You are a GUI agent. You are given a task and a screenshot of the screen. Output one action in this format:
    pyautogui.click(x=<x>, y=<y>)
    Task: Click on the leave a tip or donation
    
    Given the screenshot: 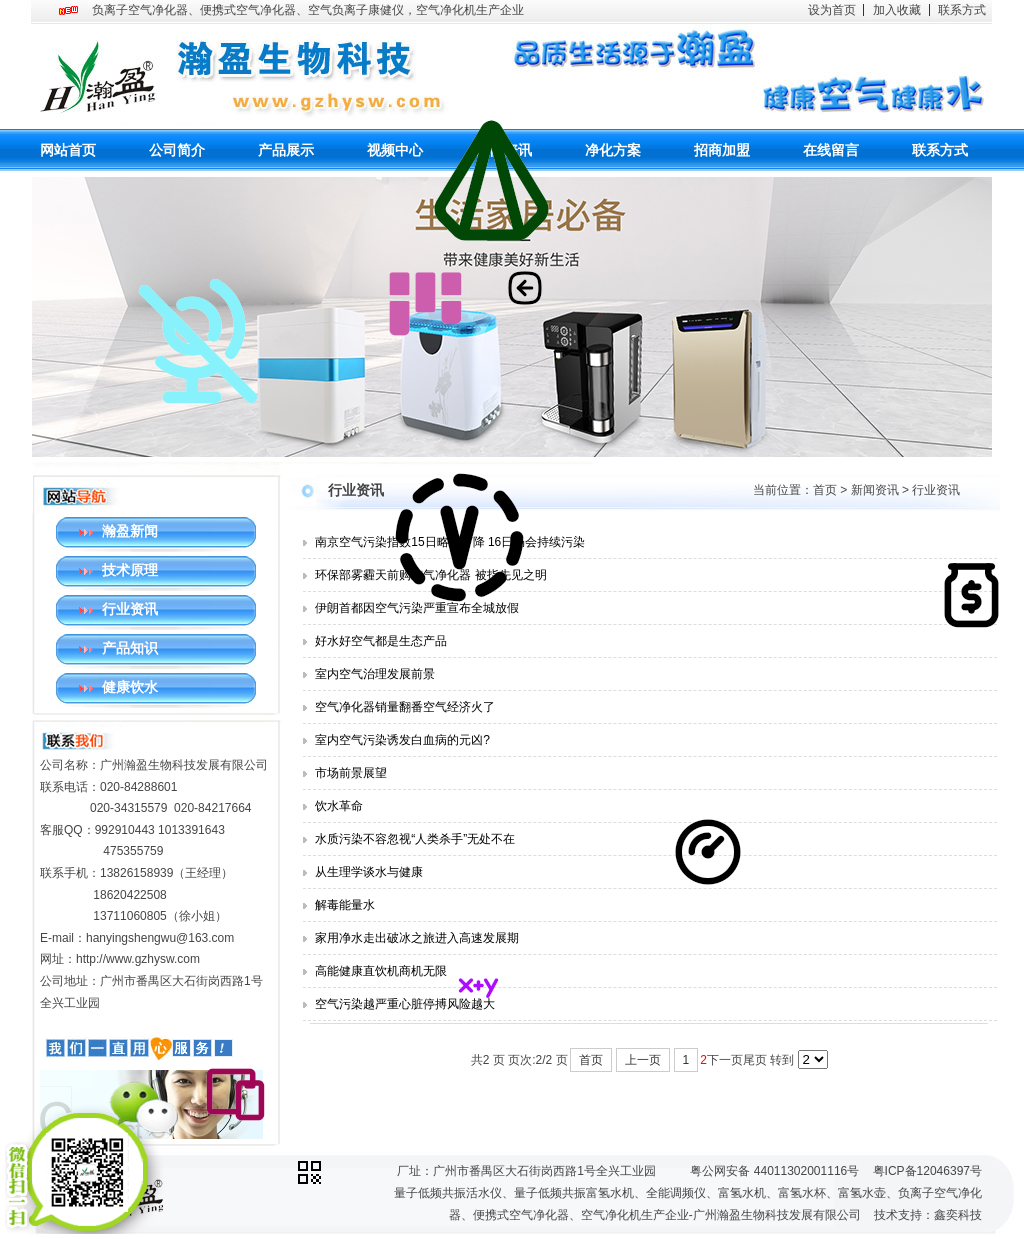 What is the action you would take?
    pyautogui.click(x=971, y=593)
    